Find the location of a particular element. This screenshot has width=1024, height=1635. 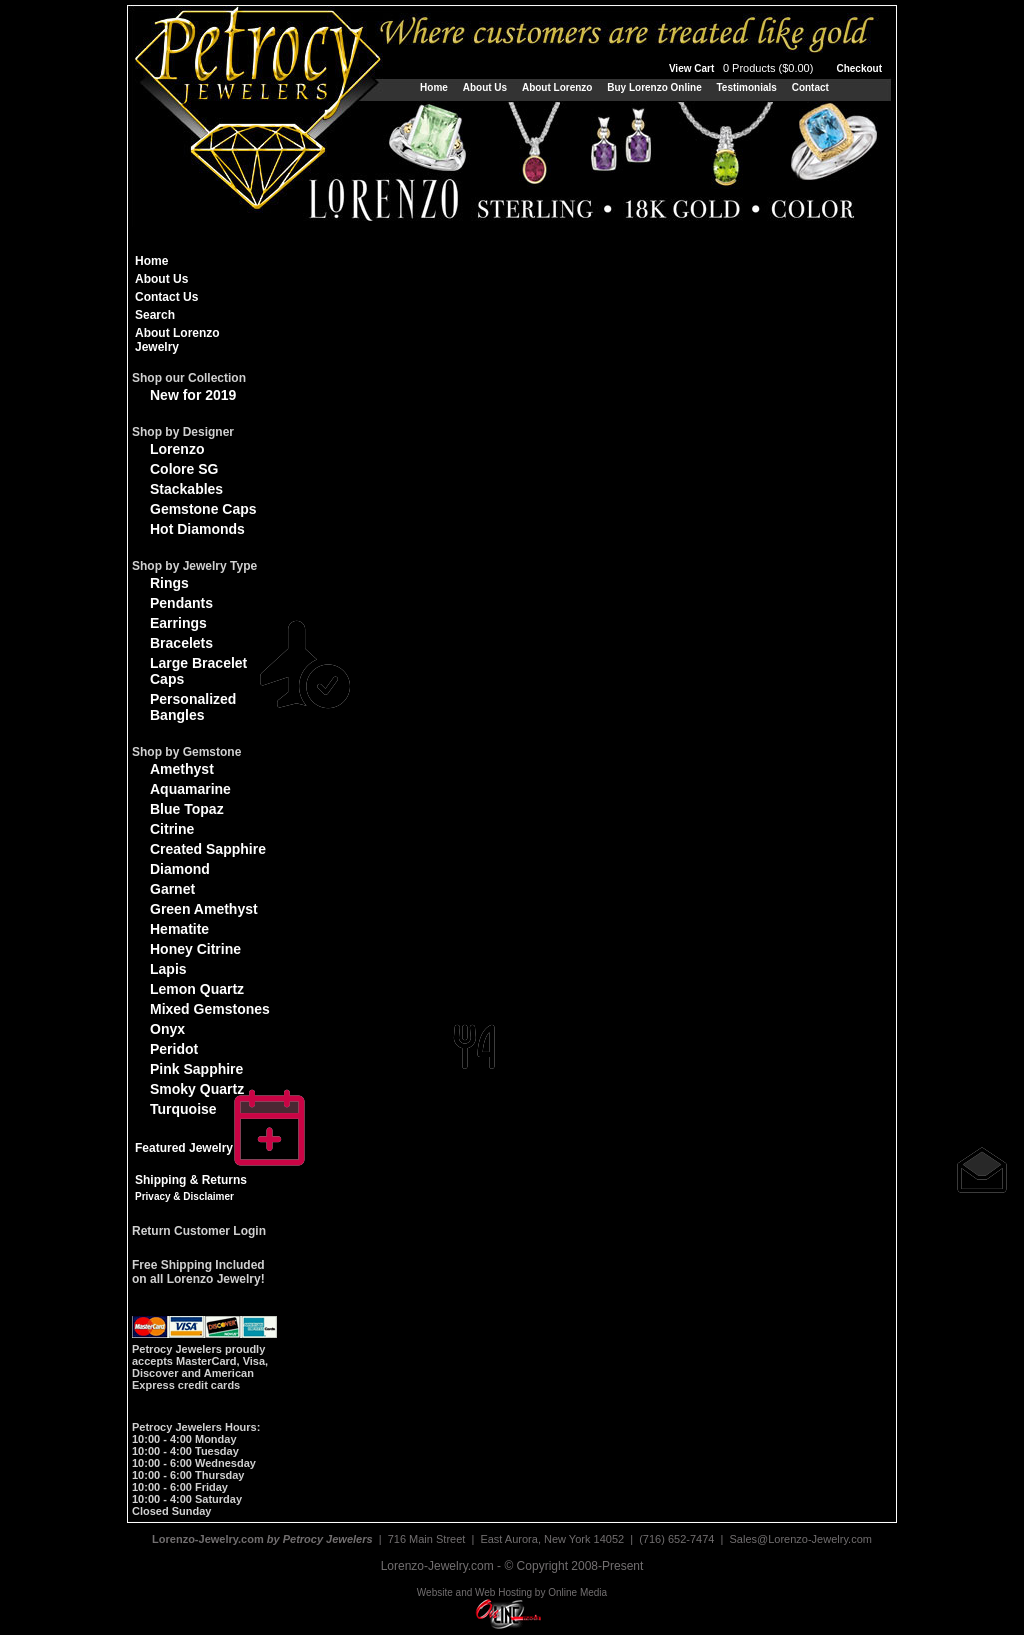

view open or read mail is located at coordinates (982, 1172).